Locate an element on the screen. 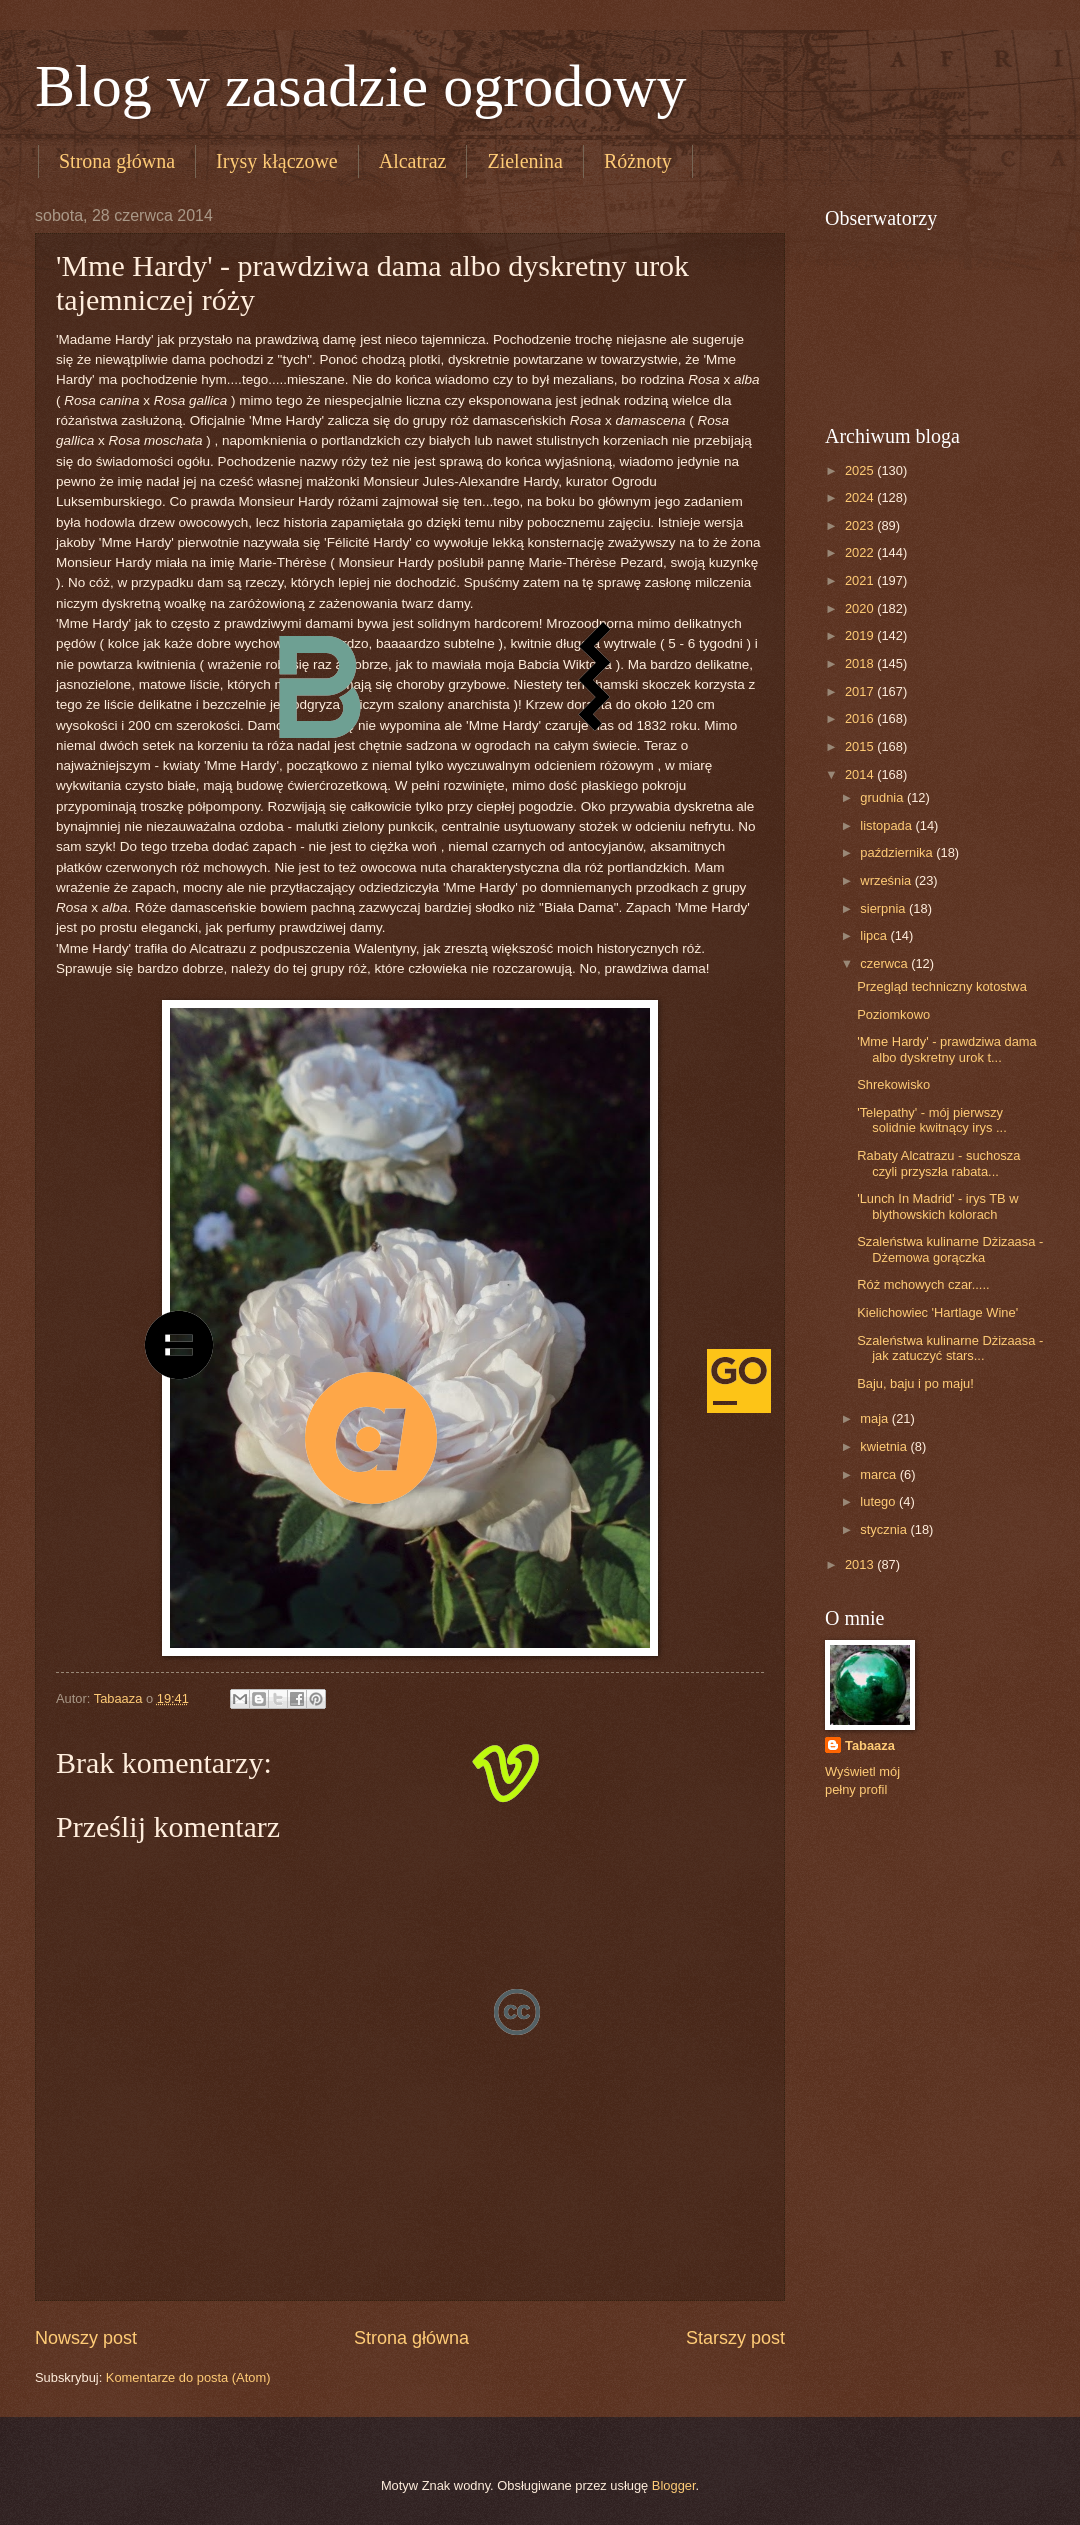  open the AirAsia app is located at coordinates (371, 1438).